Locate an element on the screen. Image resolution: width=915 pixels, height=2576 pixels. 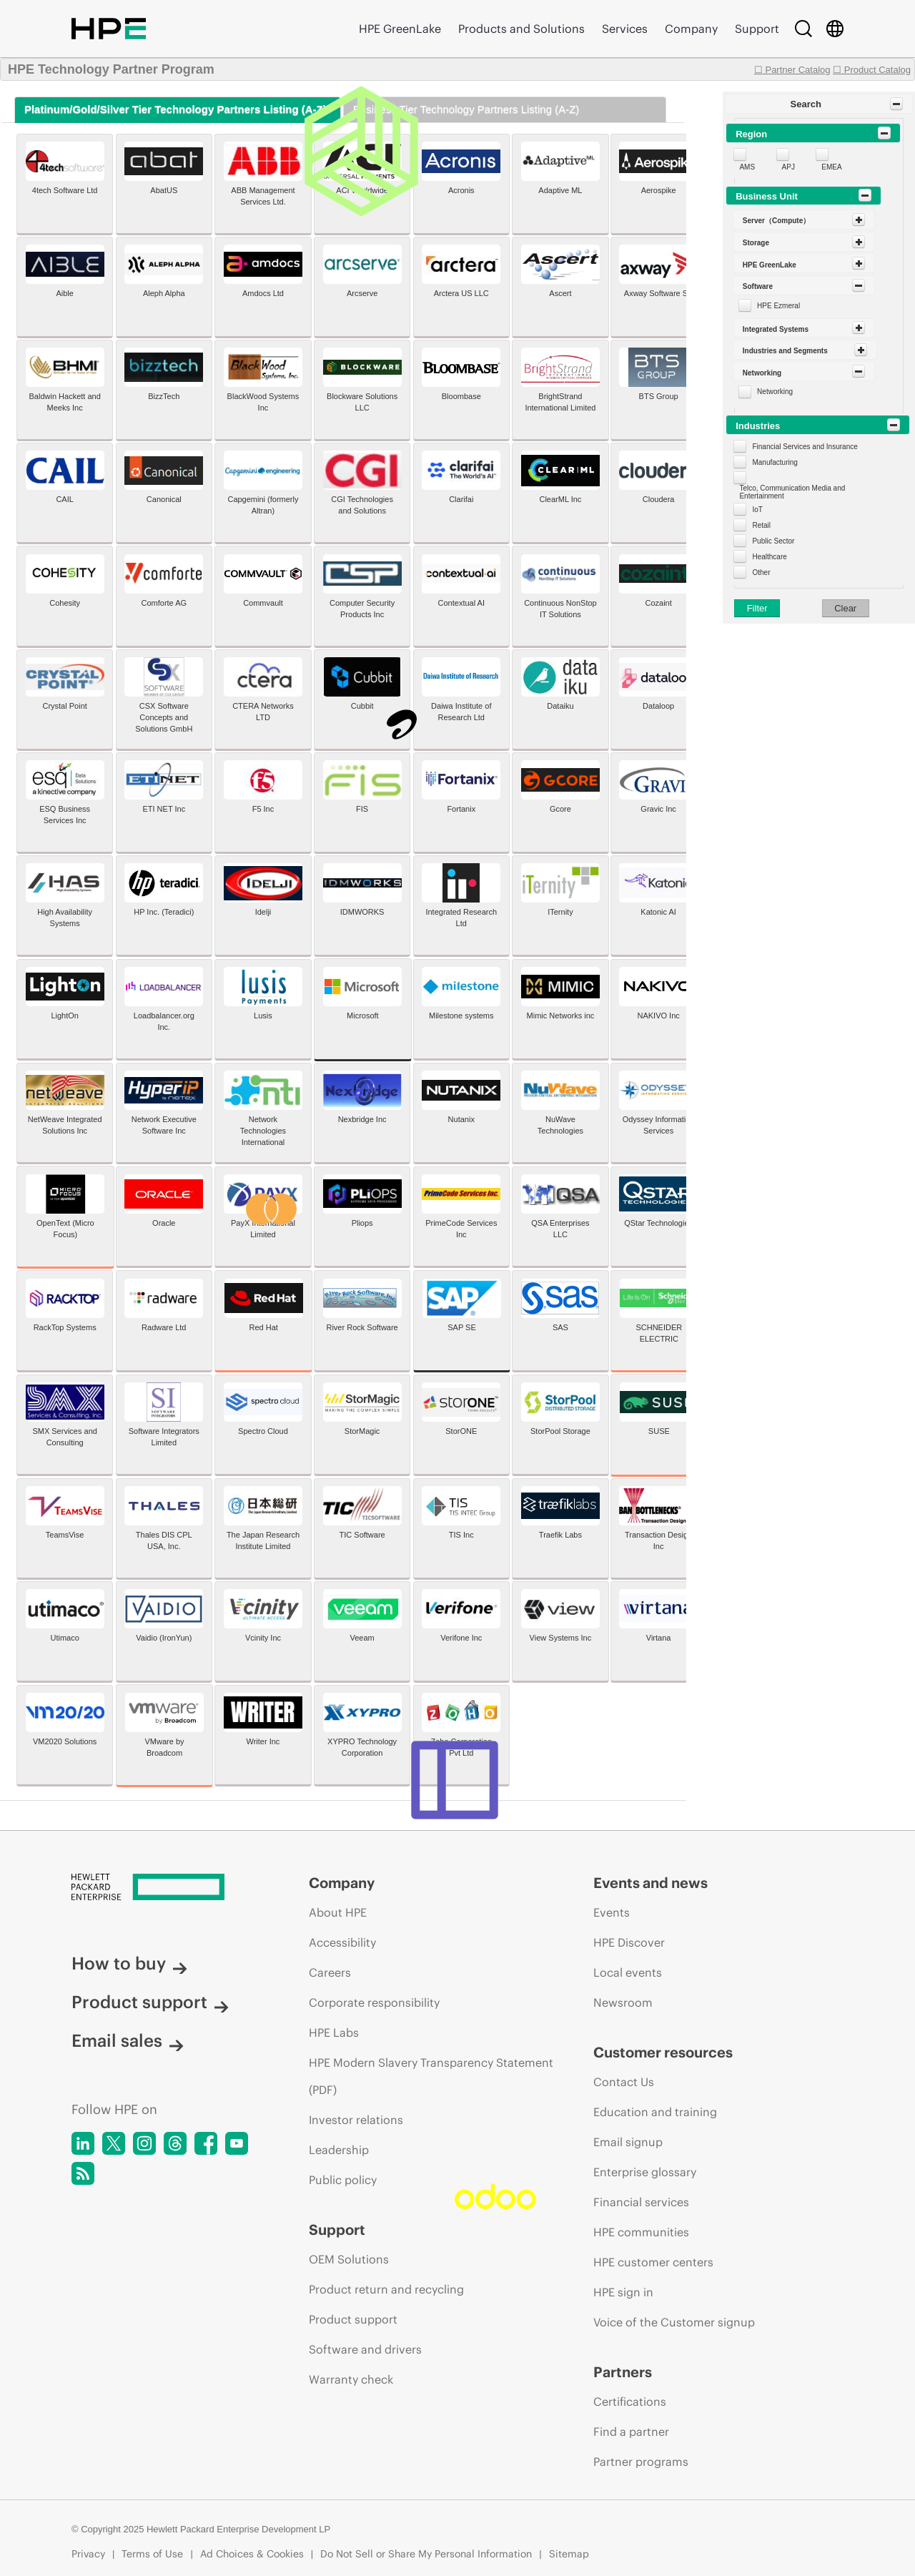
airtel app or service is located at coordinates (402, 724).